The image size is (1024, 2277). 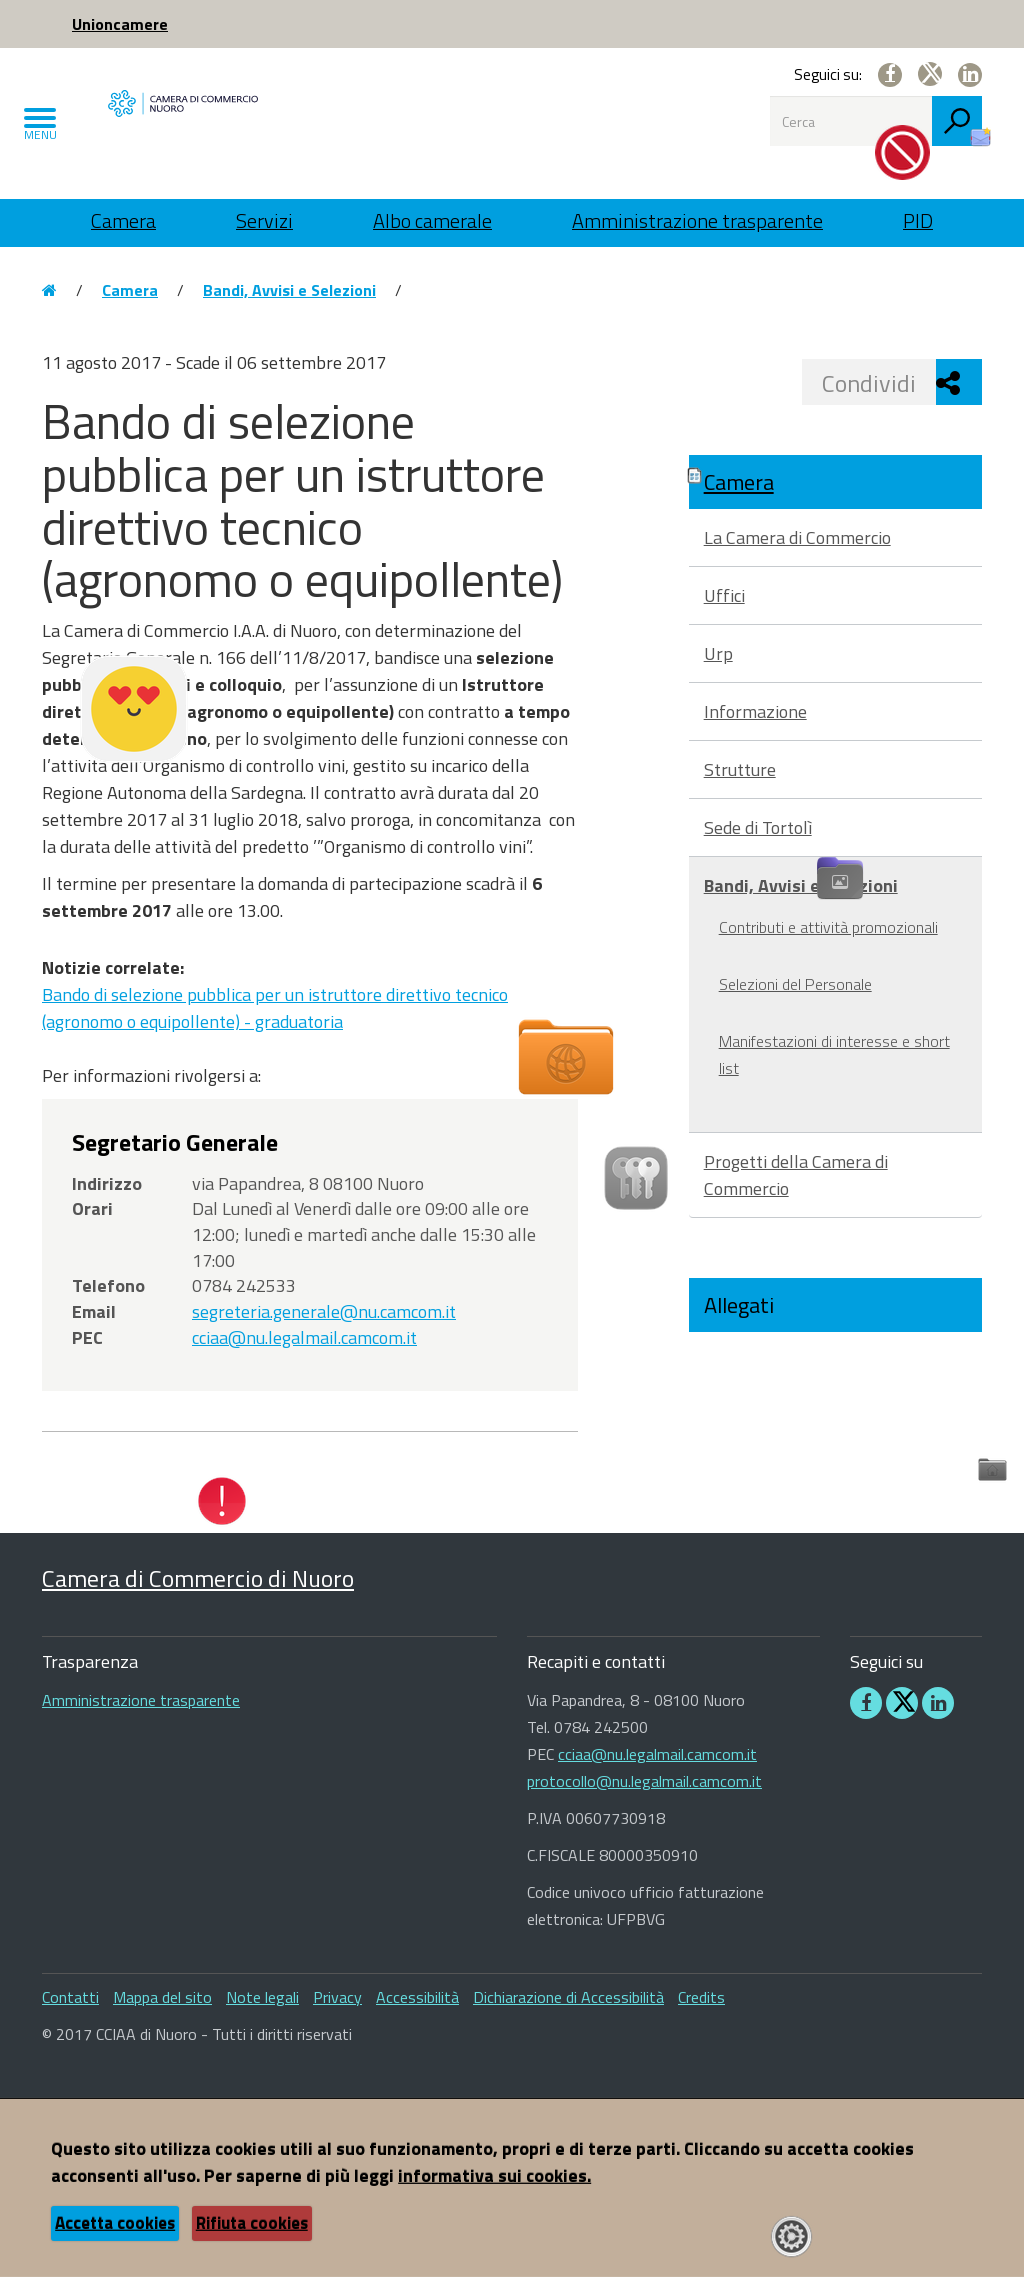 What do you see at coordinates (222, 1501) in the screenshot?
I see `indicates a warning or caution in a dialog` at bounding box center [222, 1501].